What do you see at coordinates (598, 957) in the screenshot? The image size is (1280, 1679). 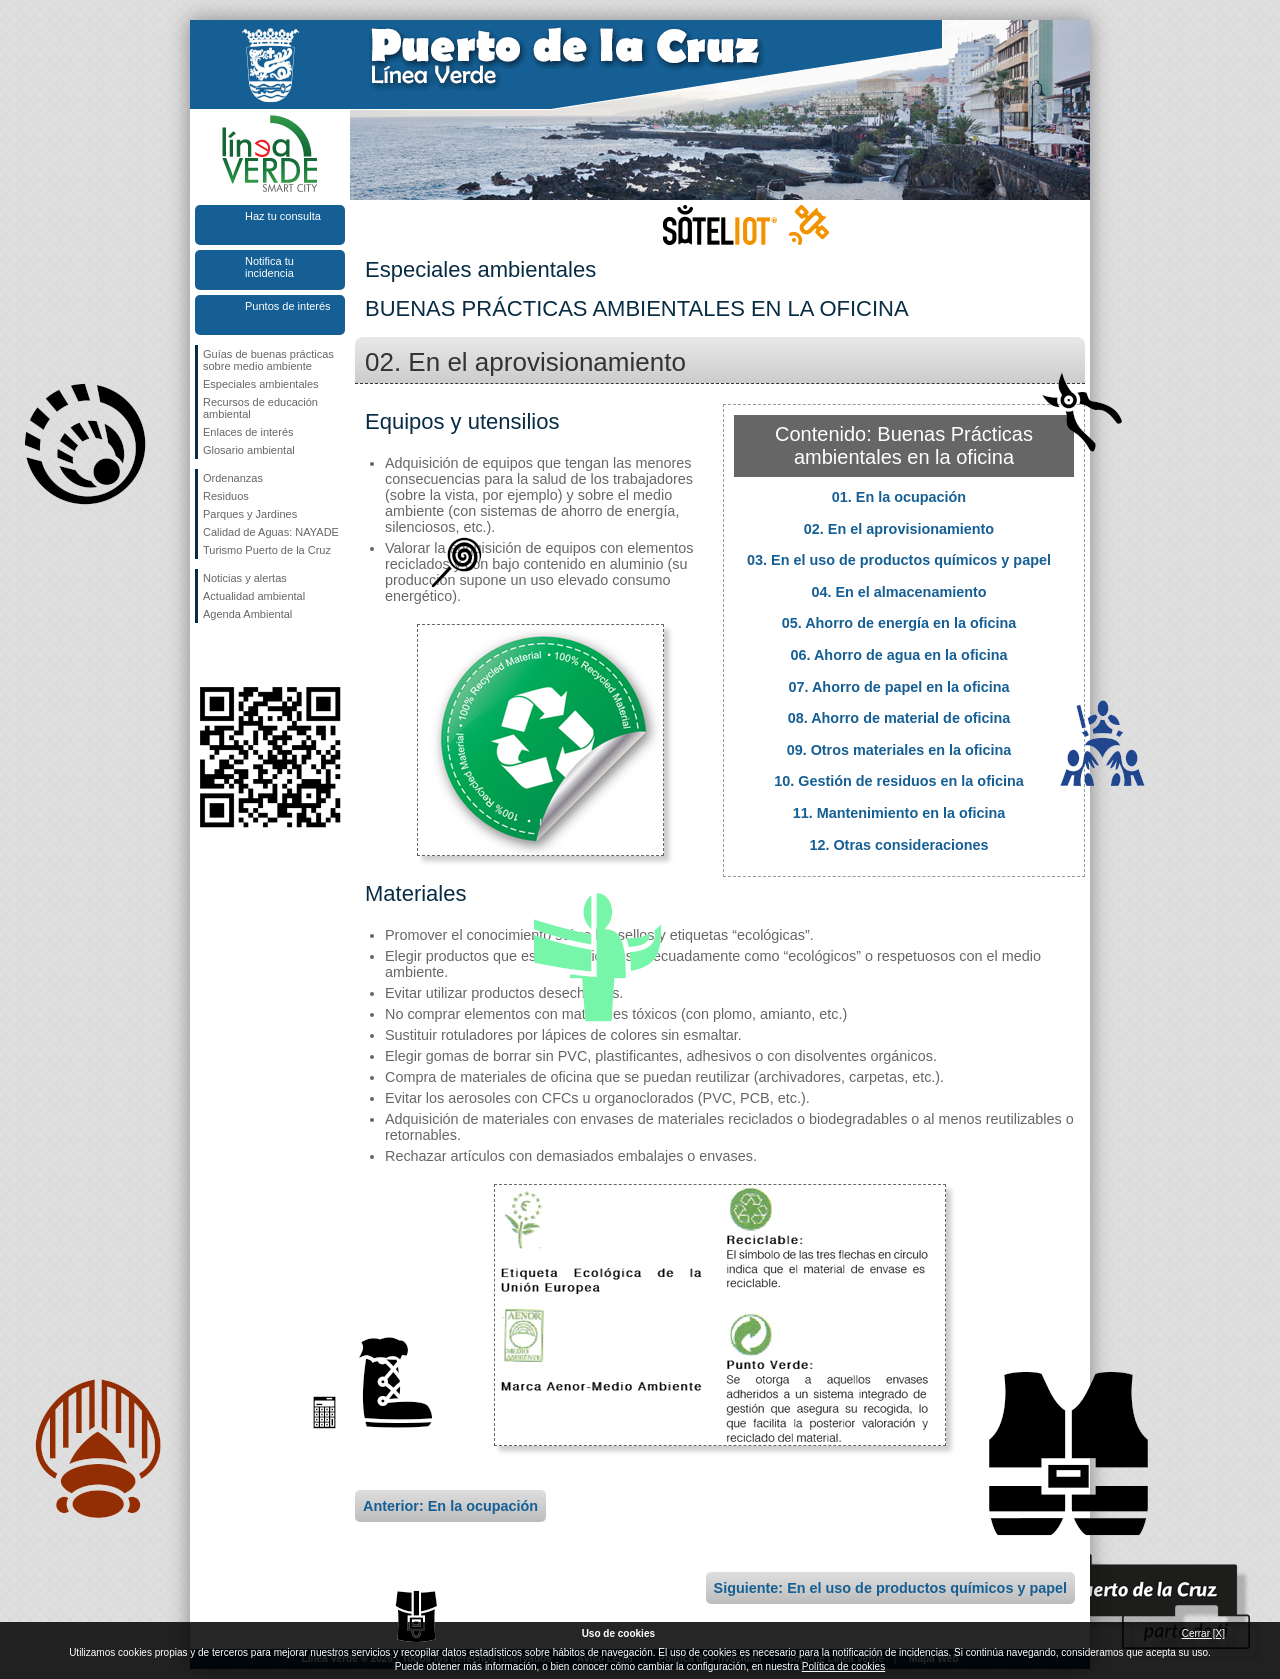 I see `indicates a split or divided character state` at bounding box center [598, 957].